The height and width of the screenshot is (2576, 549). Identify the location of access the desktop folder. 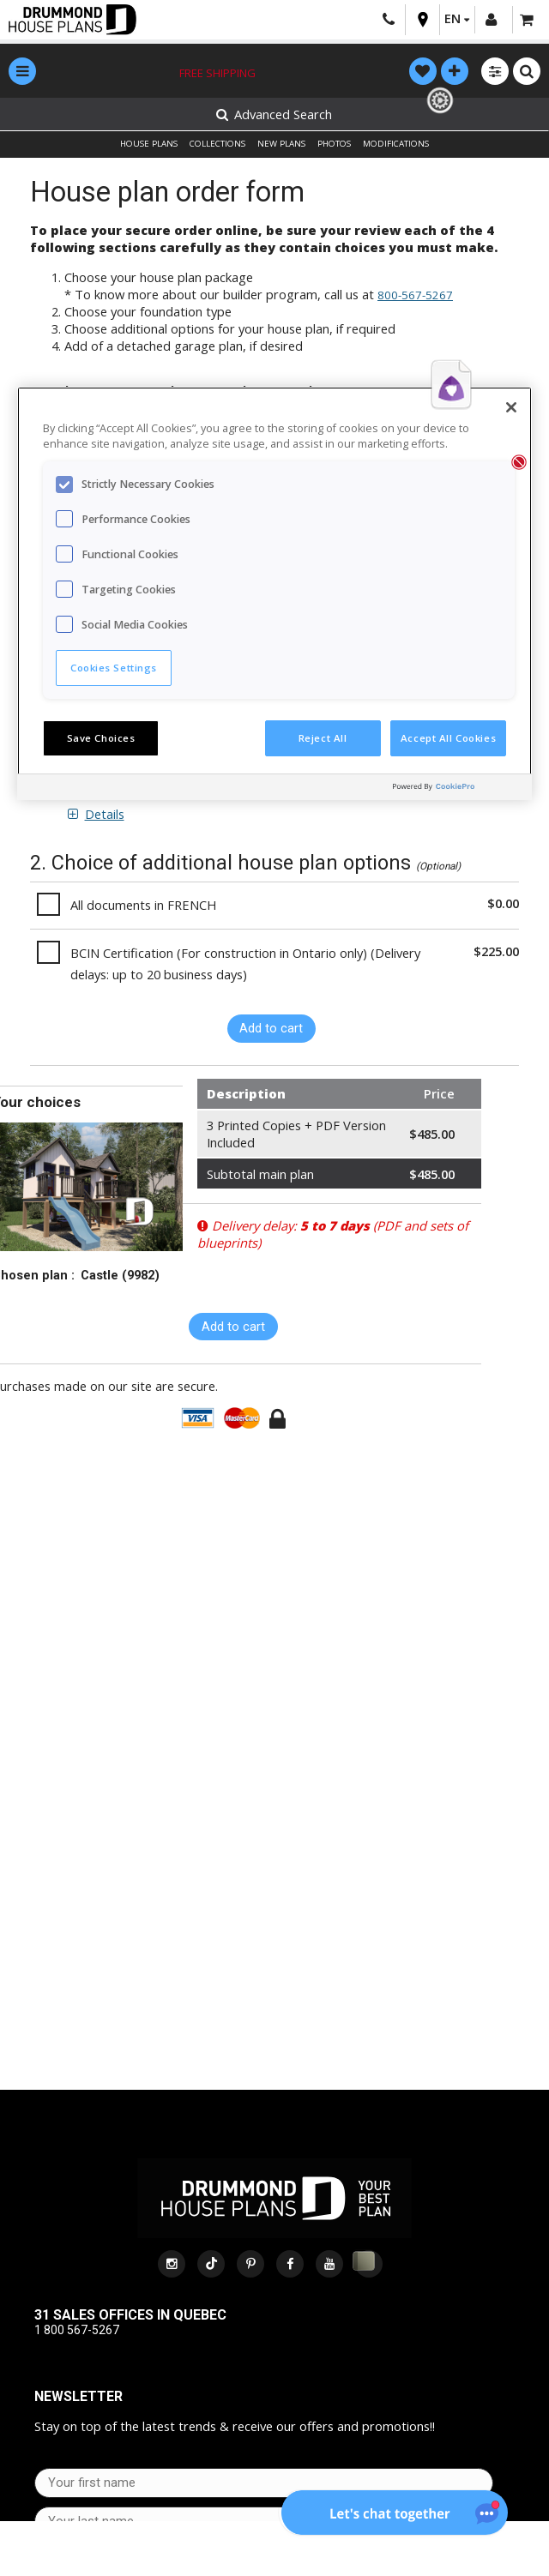
(364, 2260).